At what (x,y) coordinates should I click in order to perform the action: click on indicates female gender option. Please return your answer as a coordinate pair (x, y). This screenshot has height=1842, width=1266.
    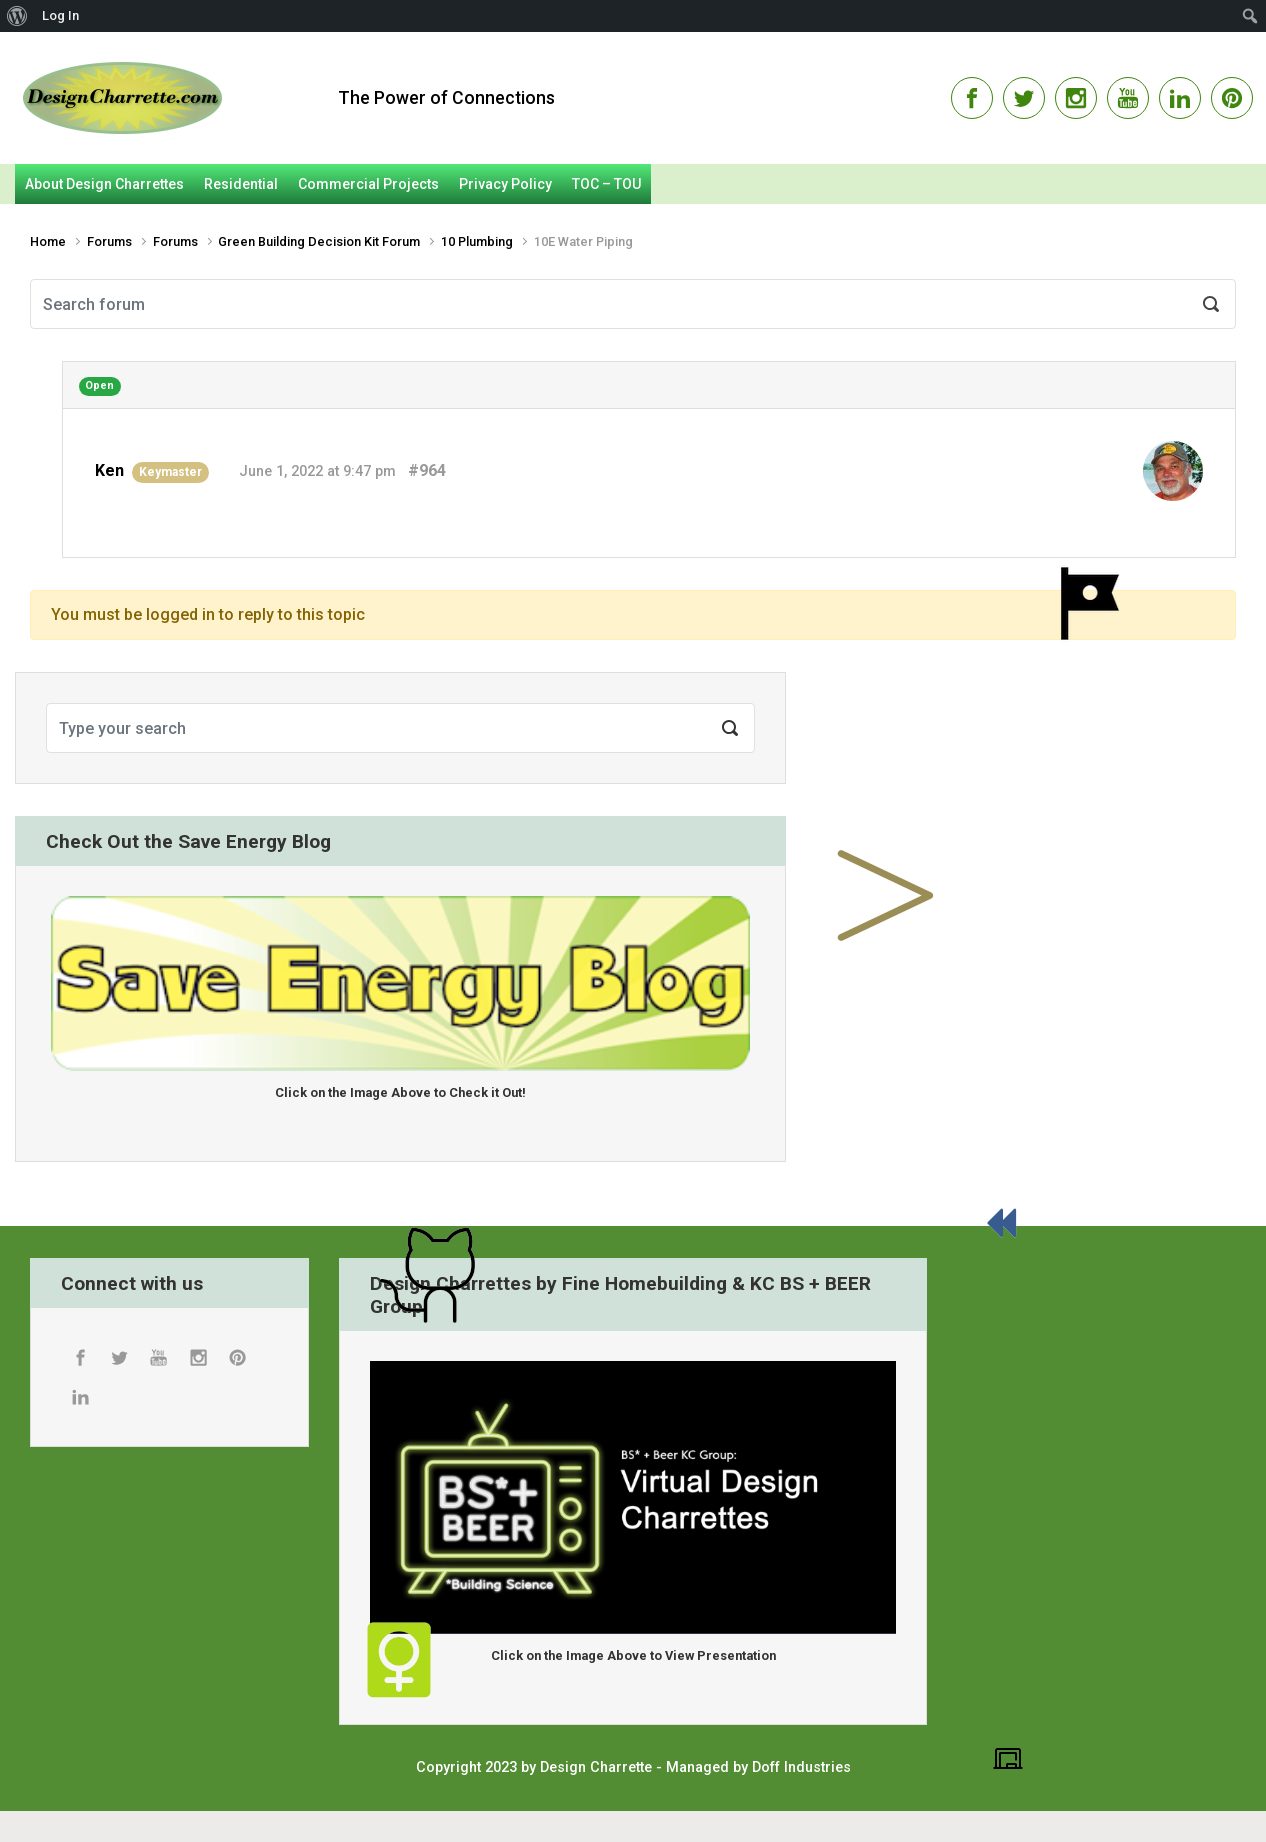
    Looking at the image, I should click on (399, 1660).